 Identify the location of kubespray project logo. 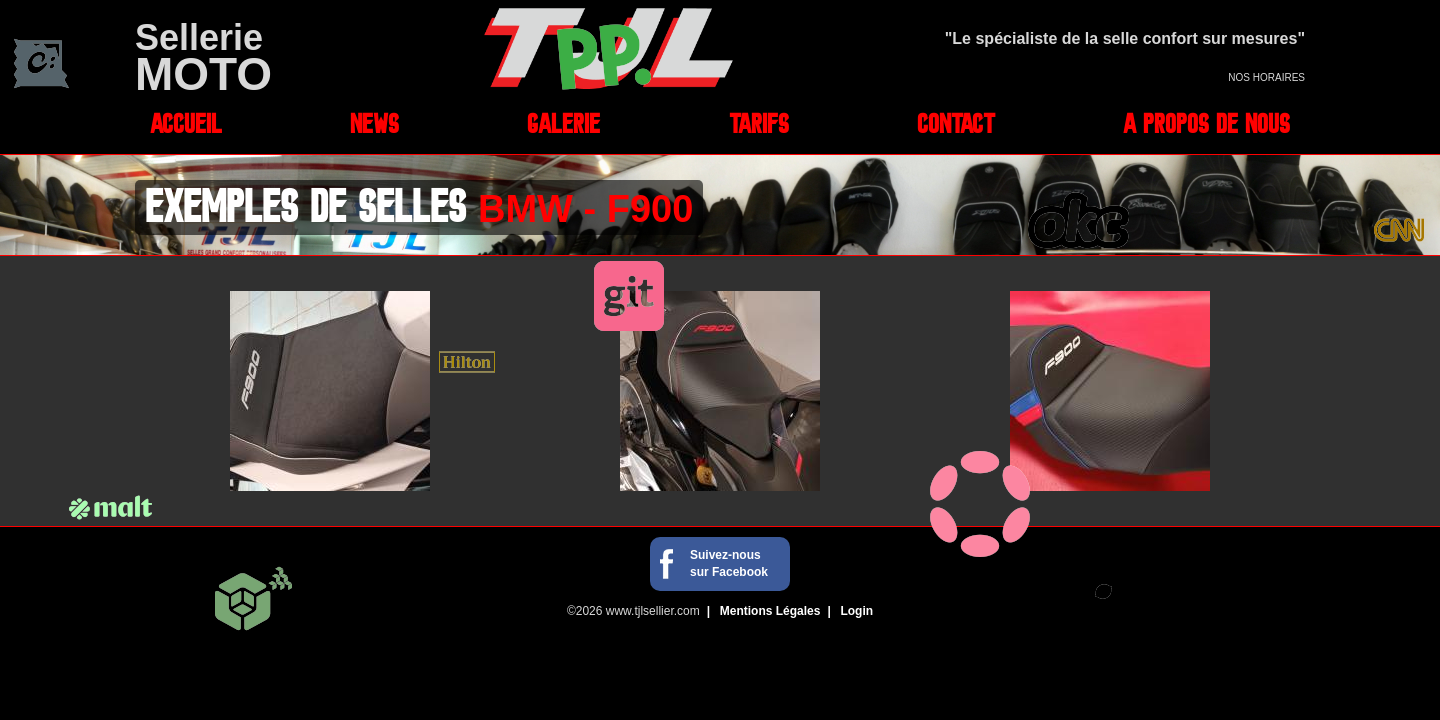
(253, 598).